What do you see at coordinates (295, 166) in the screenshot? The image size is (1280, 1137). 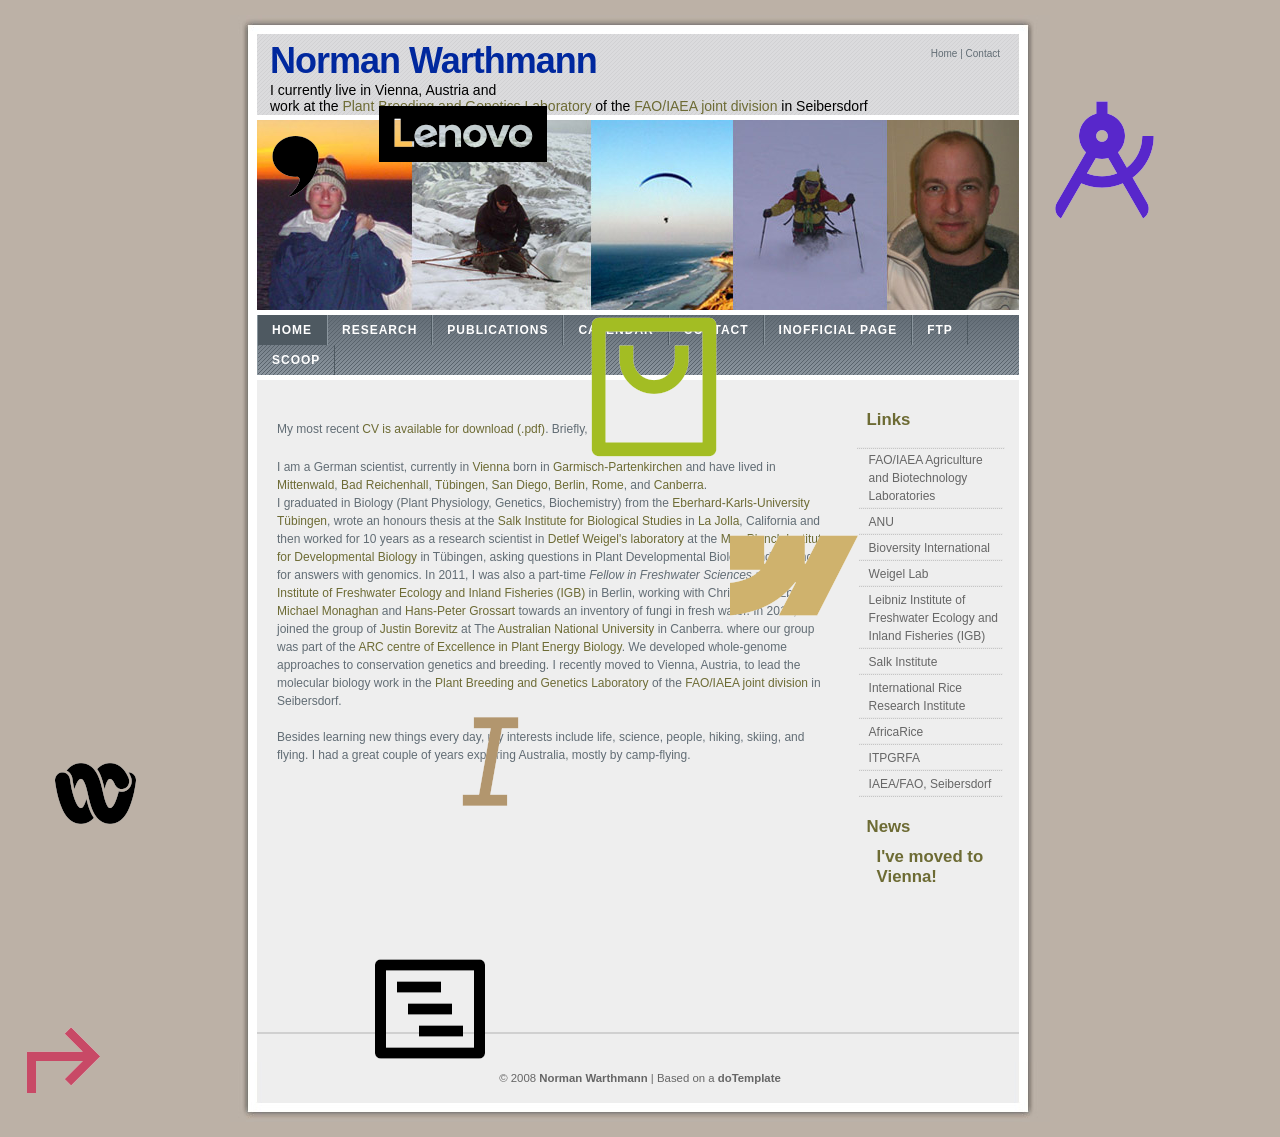 I see `open the Monoprix app or website` at bounding box center [295, 166].